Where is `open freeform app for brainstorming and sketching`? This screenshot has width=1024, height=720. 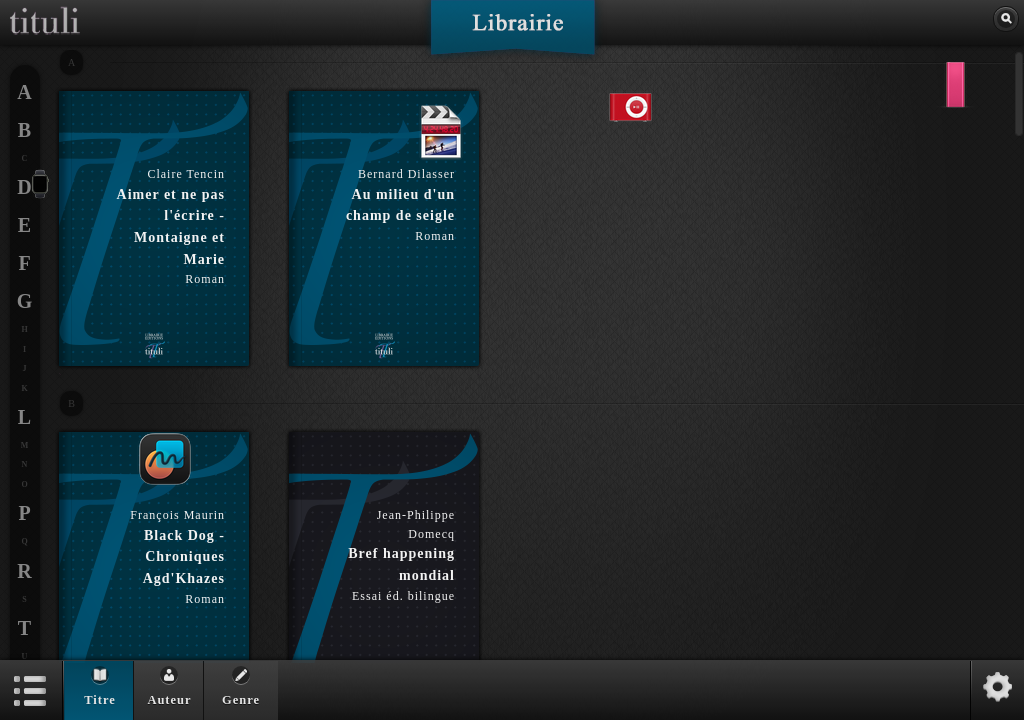
open freeform app for brainstorming and sketching is located at coordinates (165, 459).